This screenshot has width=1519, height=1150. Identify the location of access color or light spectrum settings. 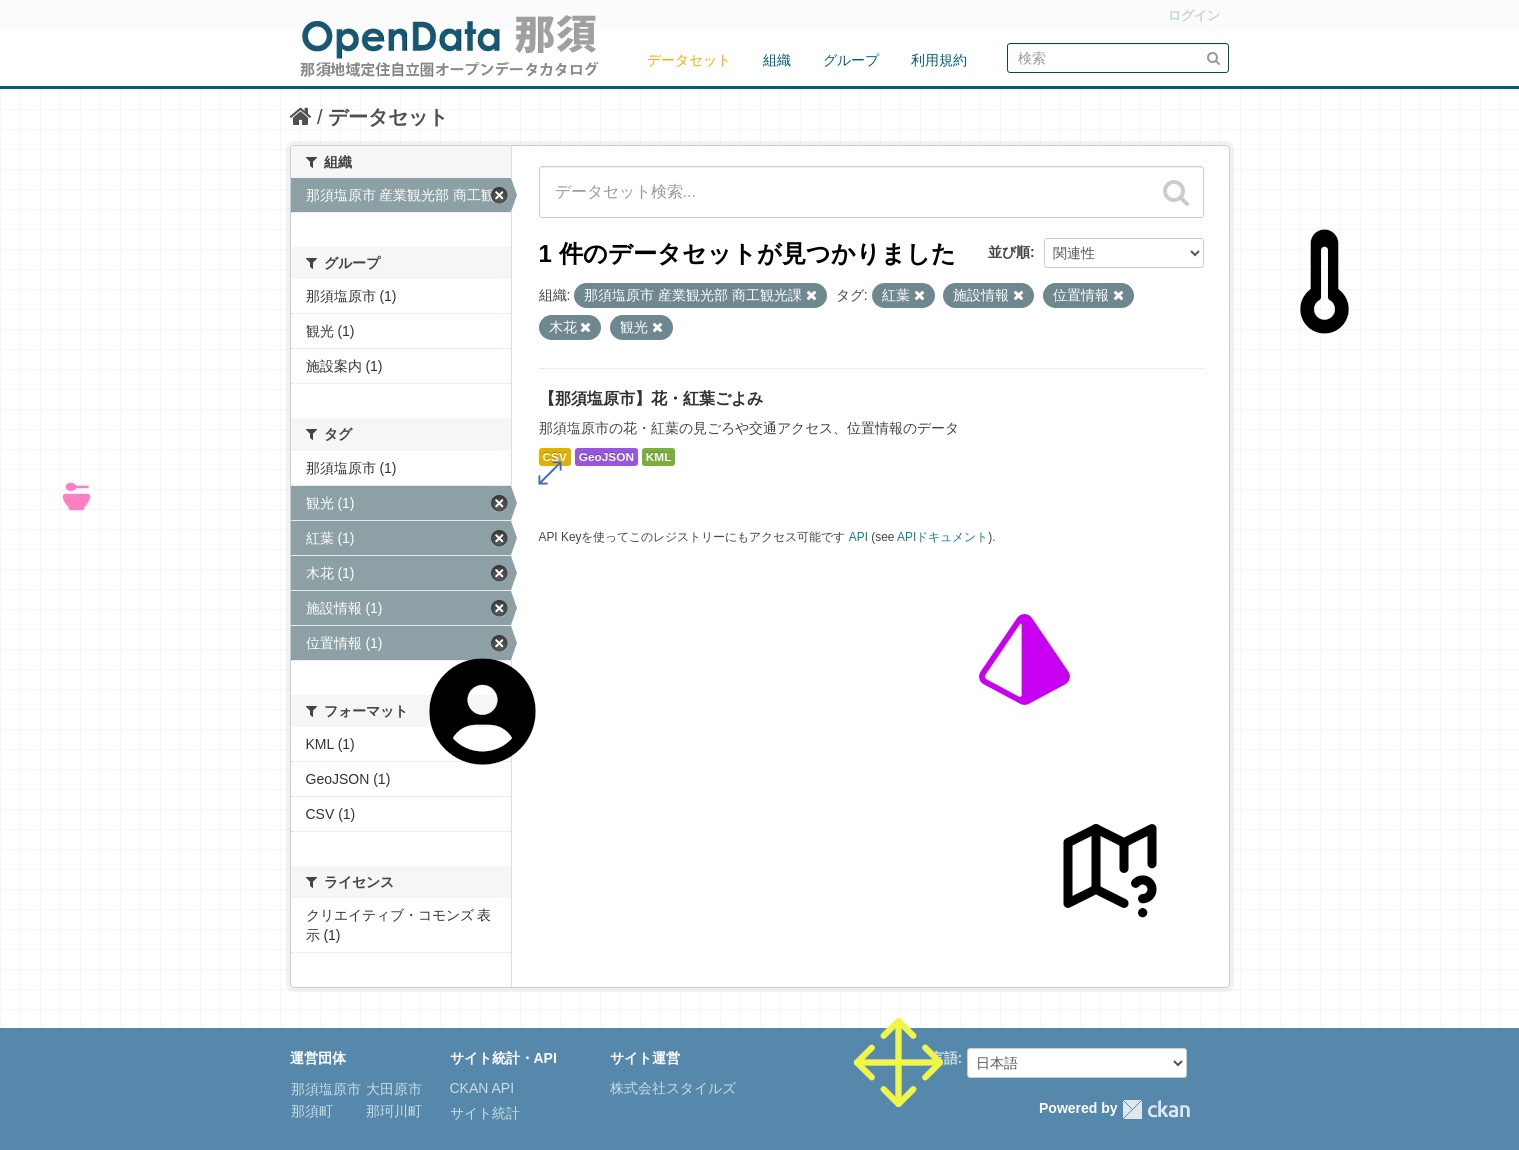
(1024, 659).